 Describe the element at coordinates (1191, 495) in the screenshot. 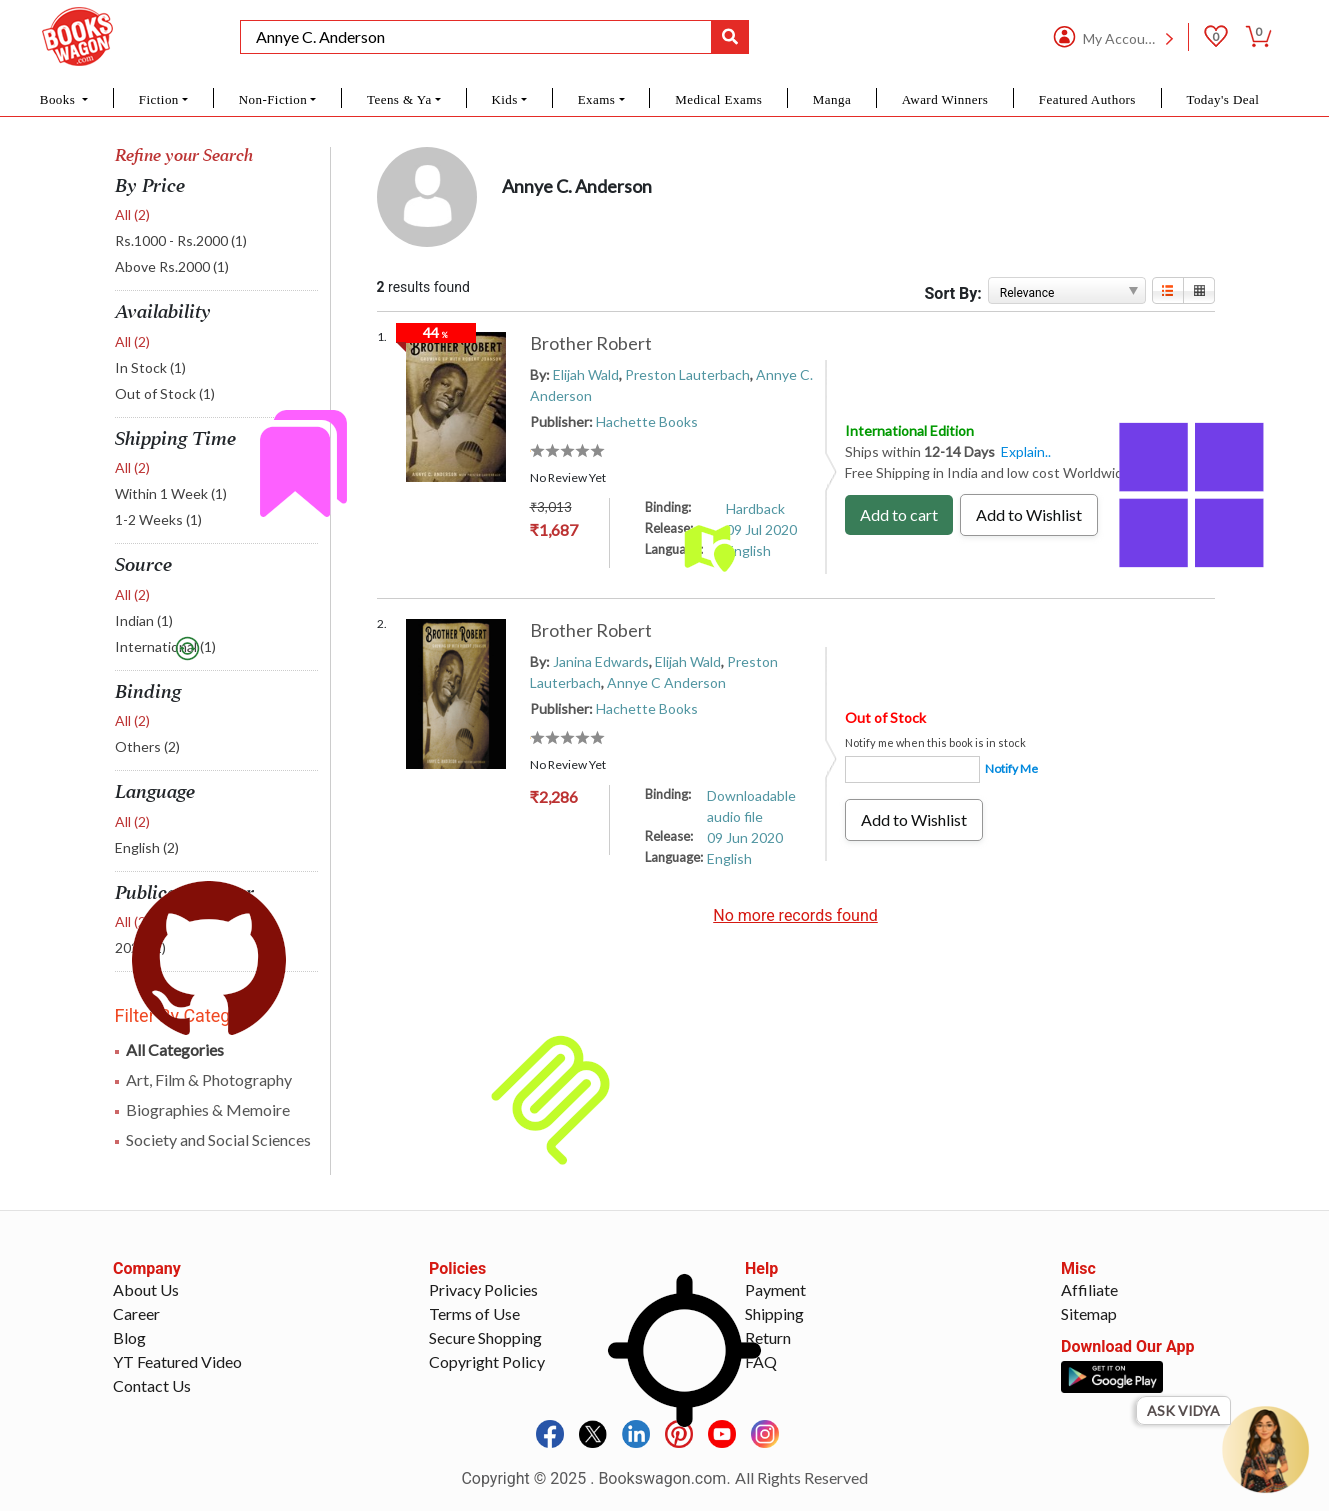

I see `sign in with Microsoft account` at that location.